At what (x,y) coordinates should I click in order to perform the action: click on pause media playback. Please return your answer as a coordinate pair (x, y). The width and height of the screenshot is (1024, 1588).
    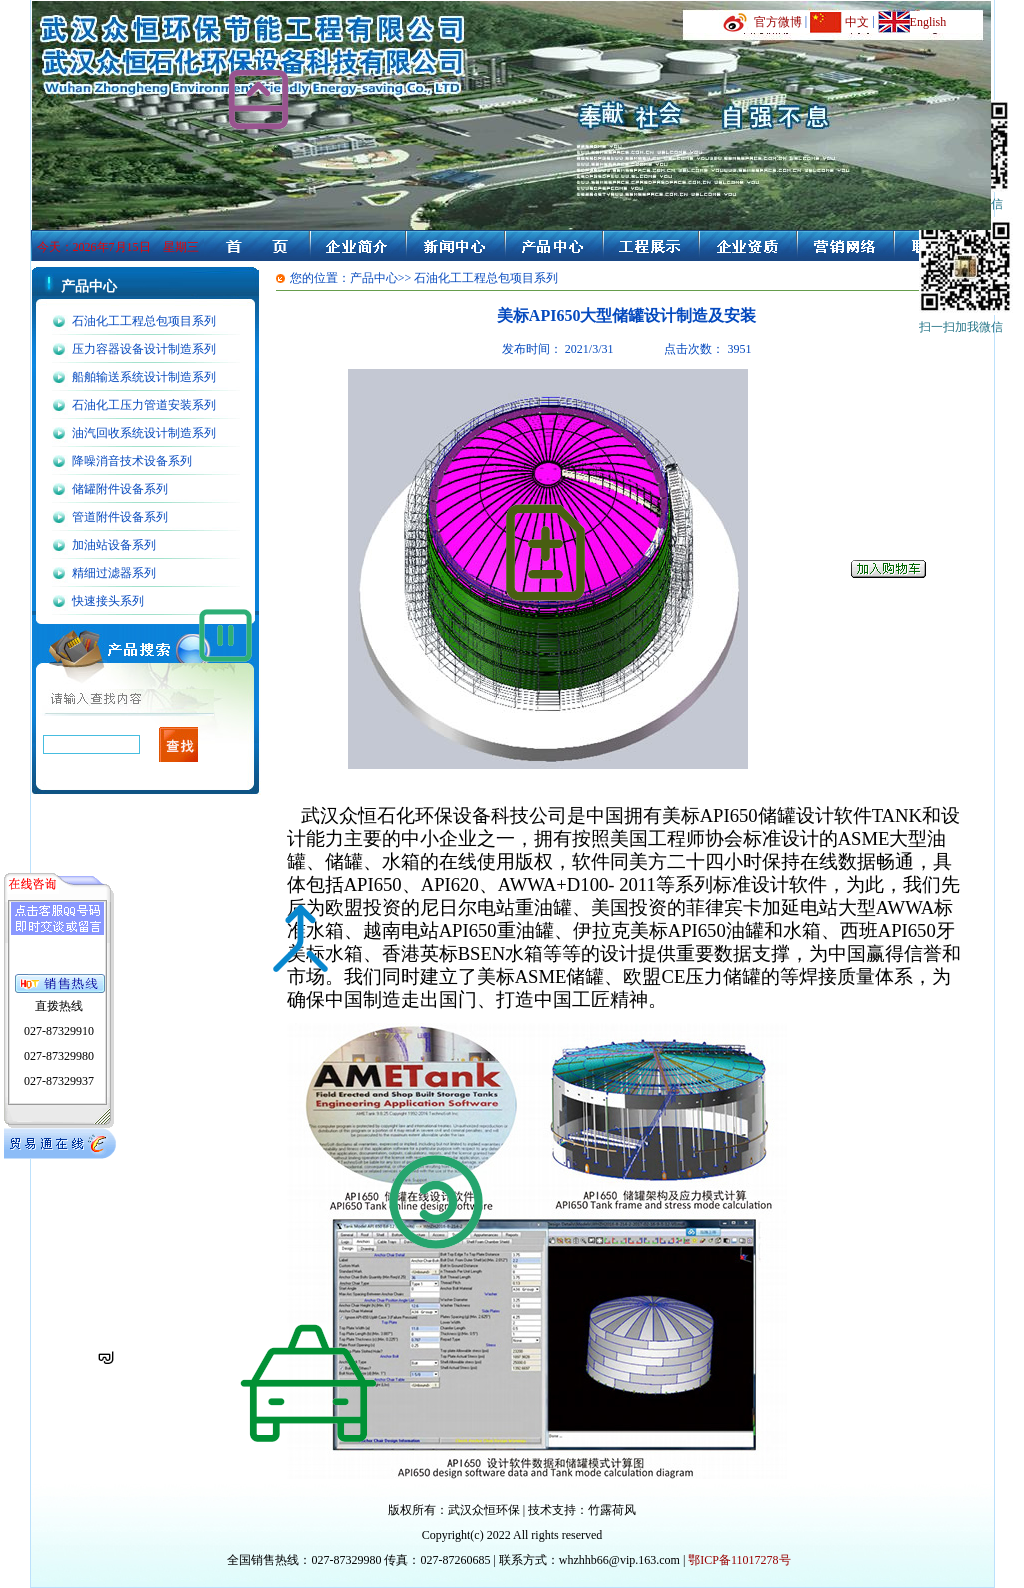
    Looking at the image, I should click on (225, 635).